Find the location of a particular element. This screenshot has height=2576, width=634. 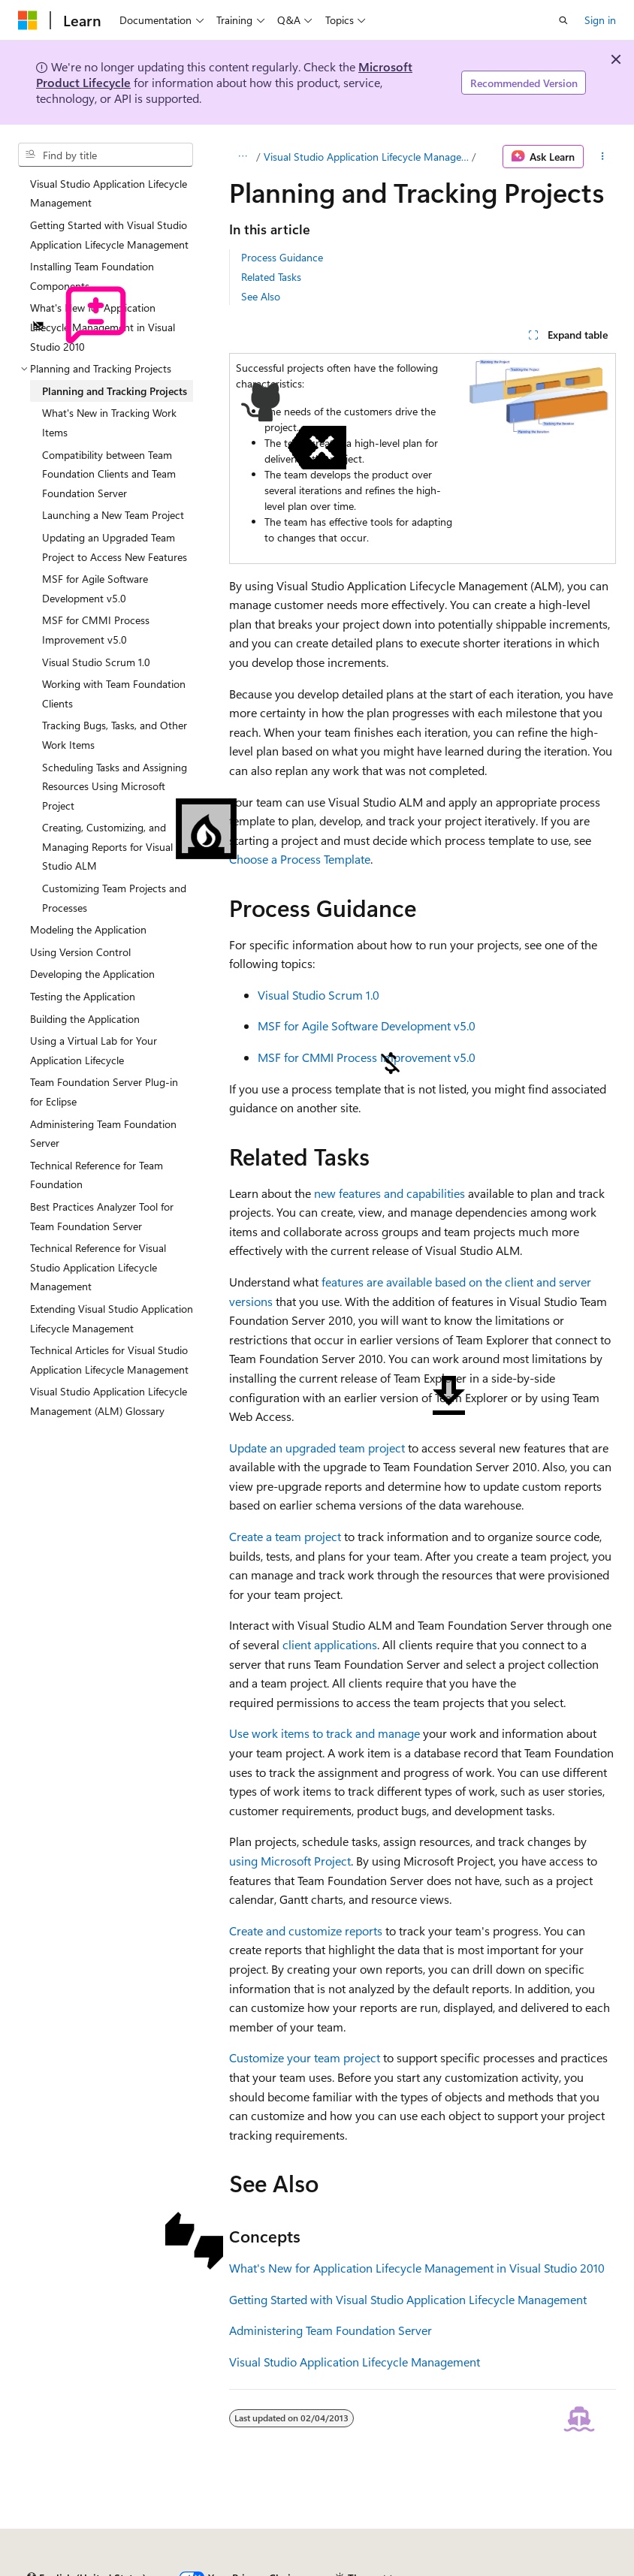

visit github repository is located at coordinates (264, 401).